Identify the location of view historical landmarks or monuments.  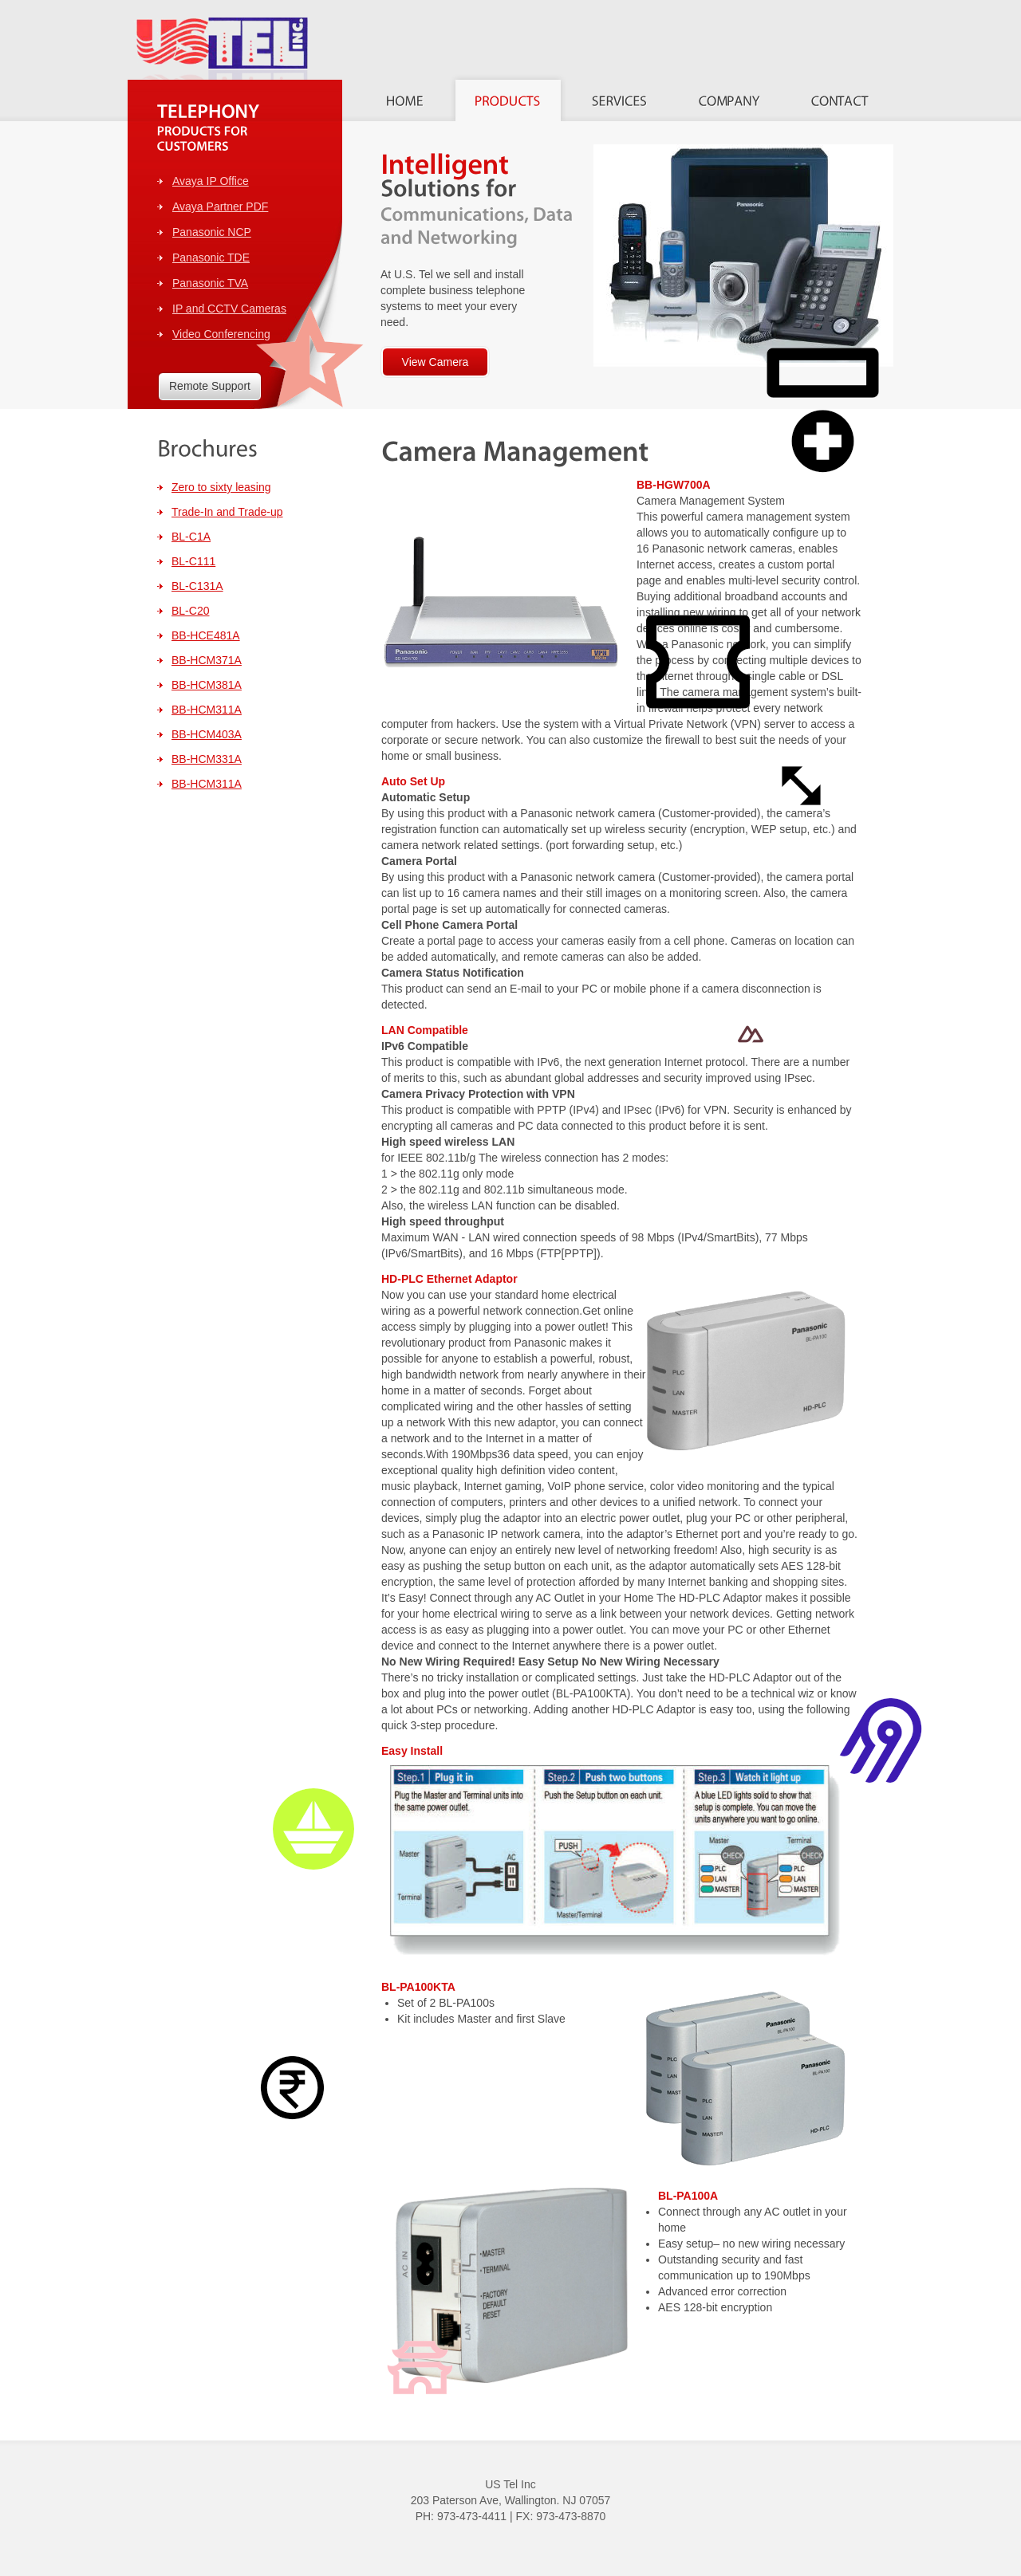
(420, 2367).